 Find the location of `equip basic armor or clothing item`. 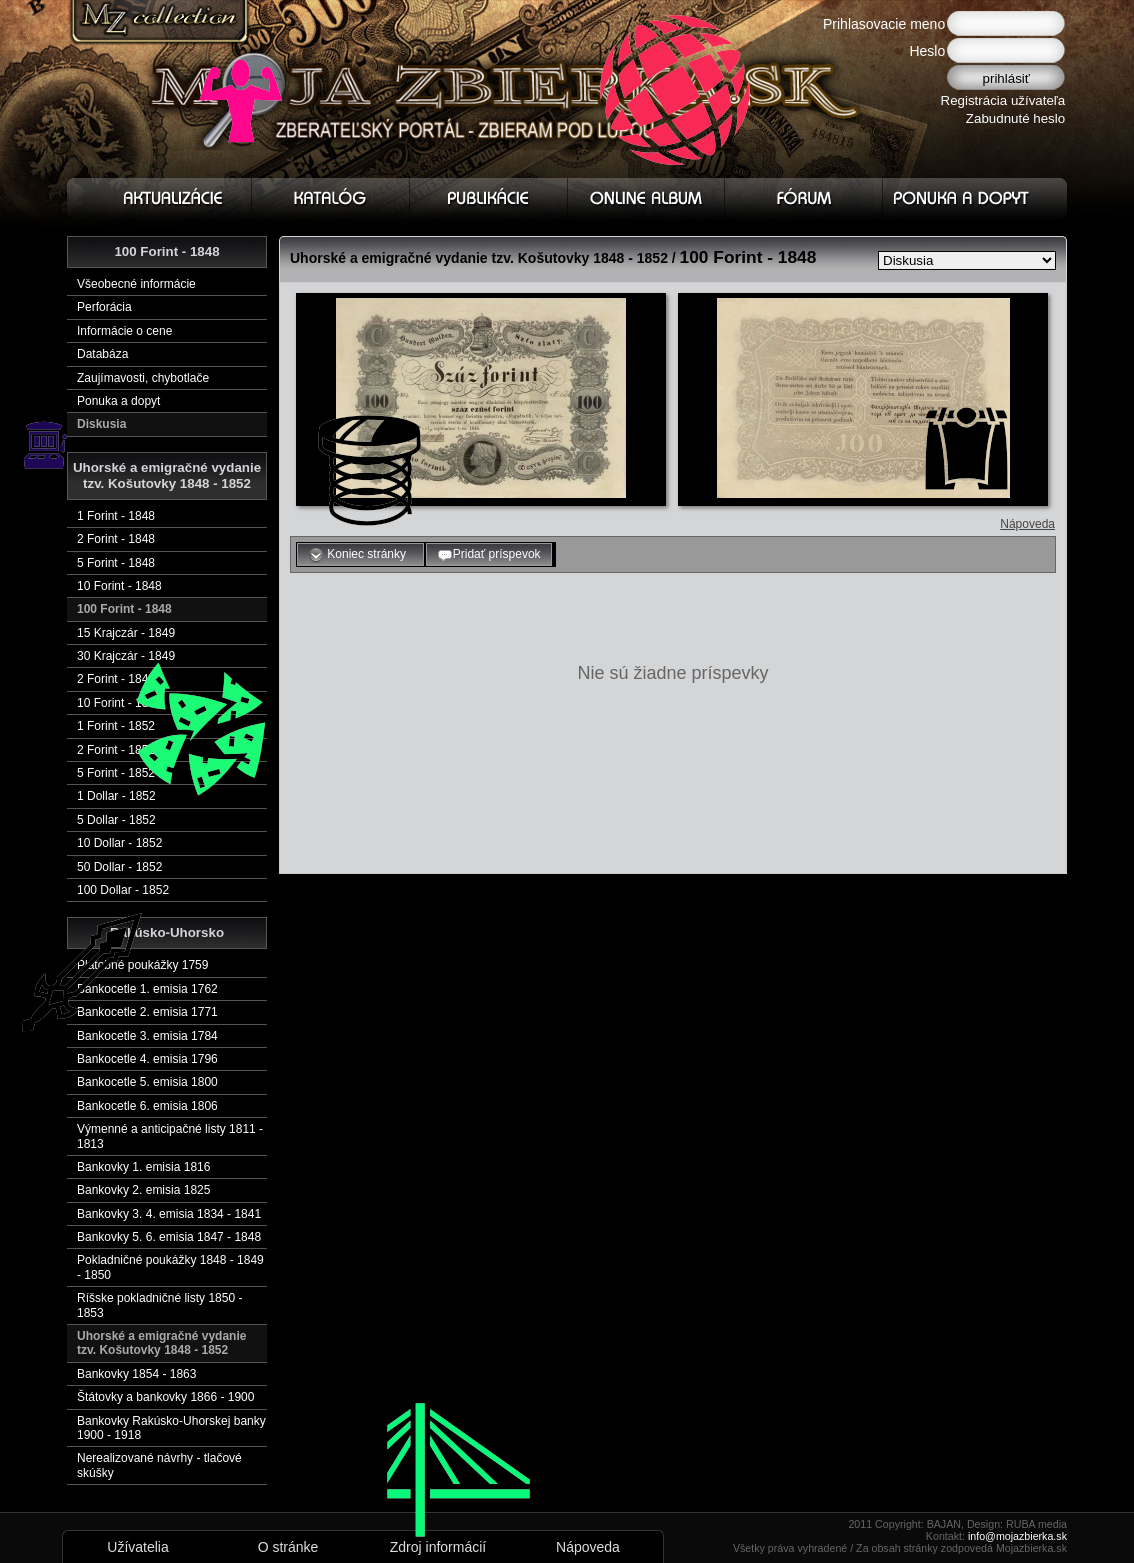

equip basic armor or clothing item is located at coordinates (966, 448).